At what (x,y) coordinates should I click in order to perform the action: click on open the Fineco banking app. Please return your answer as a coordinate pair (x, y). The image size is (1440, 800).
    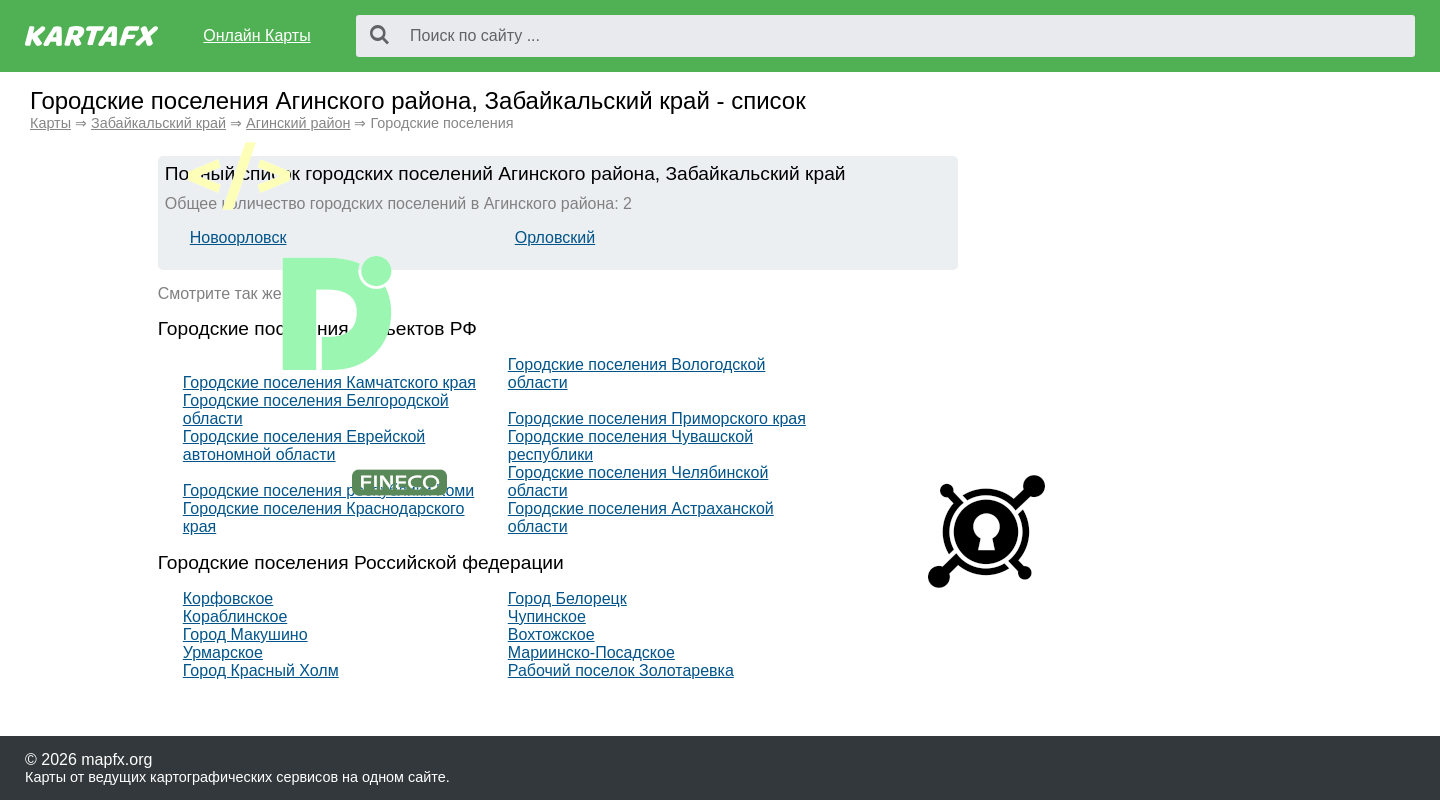
    Looking at the image, I should click on (399, 482).